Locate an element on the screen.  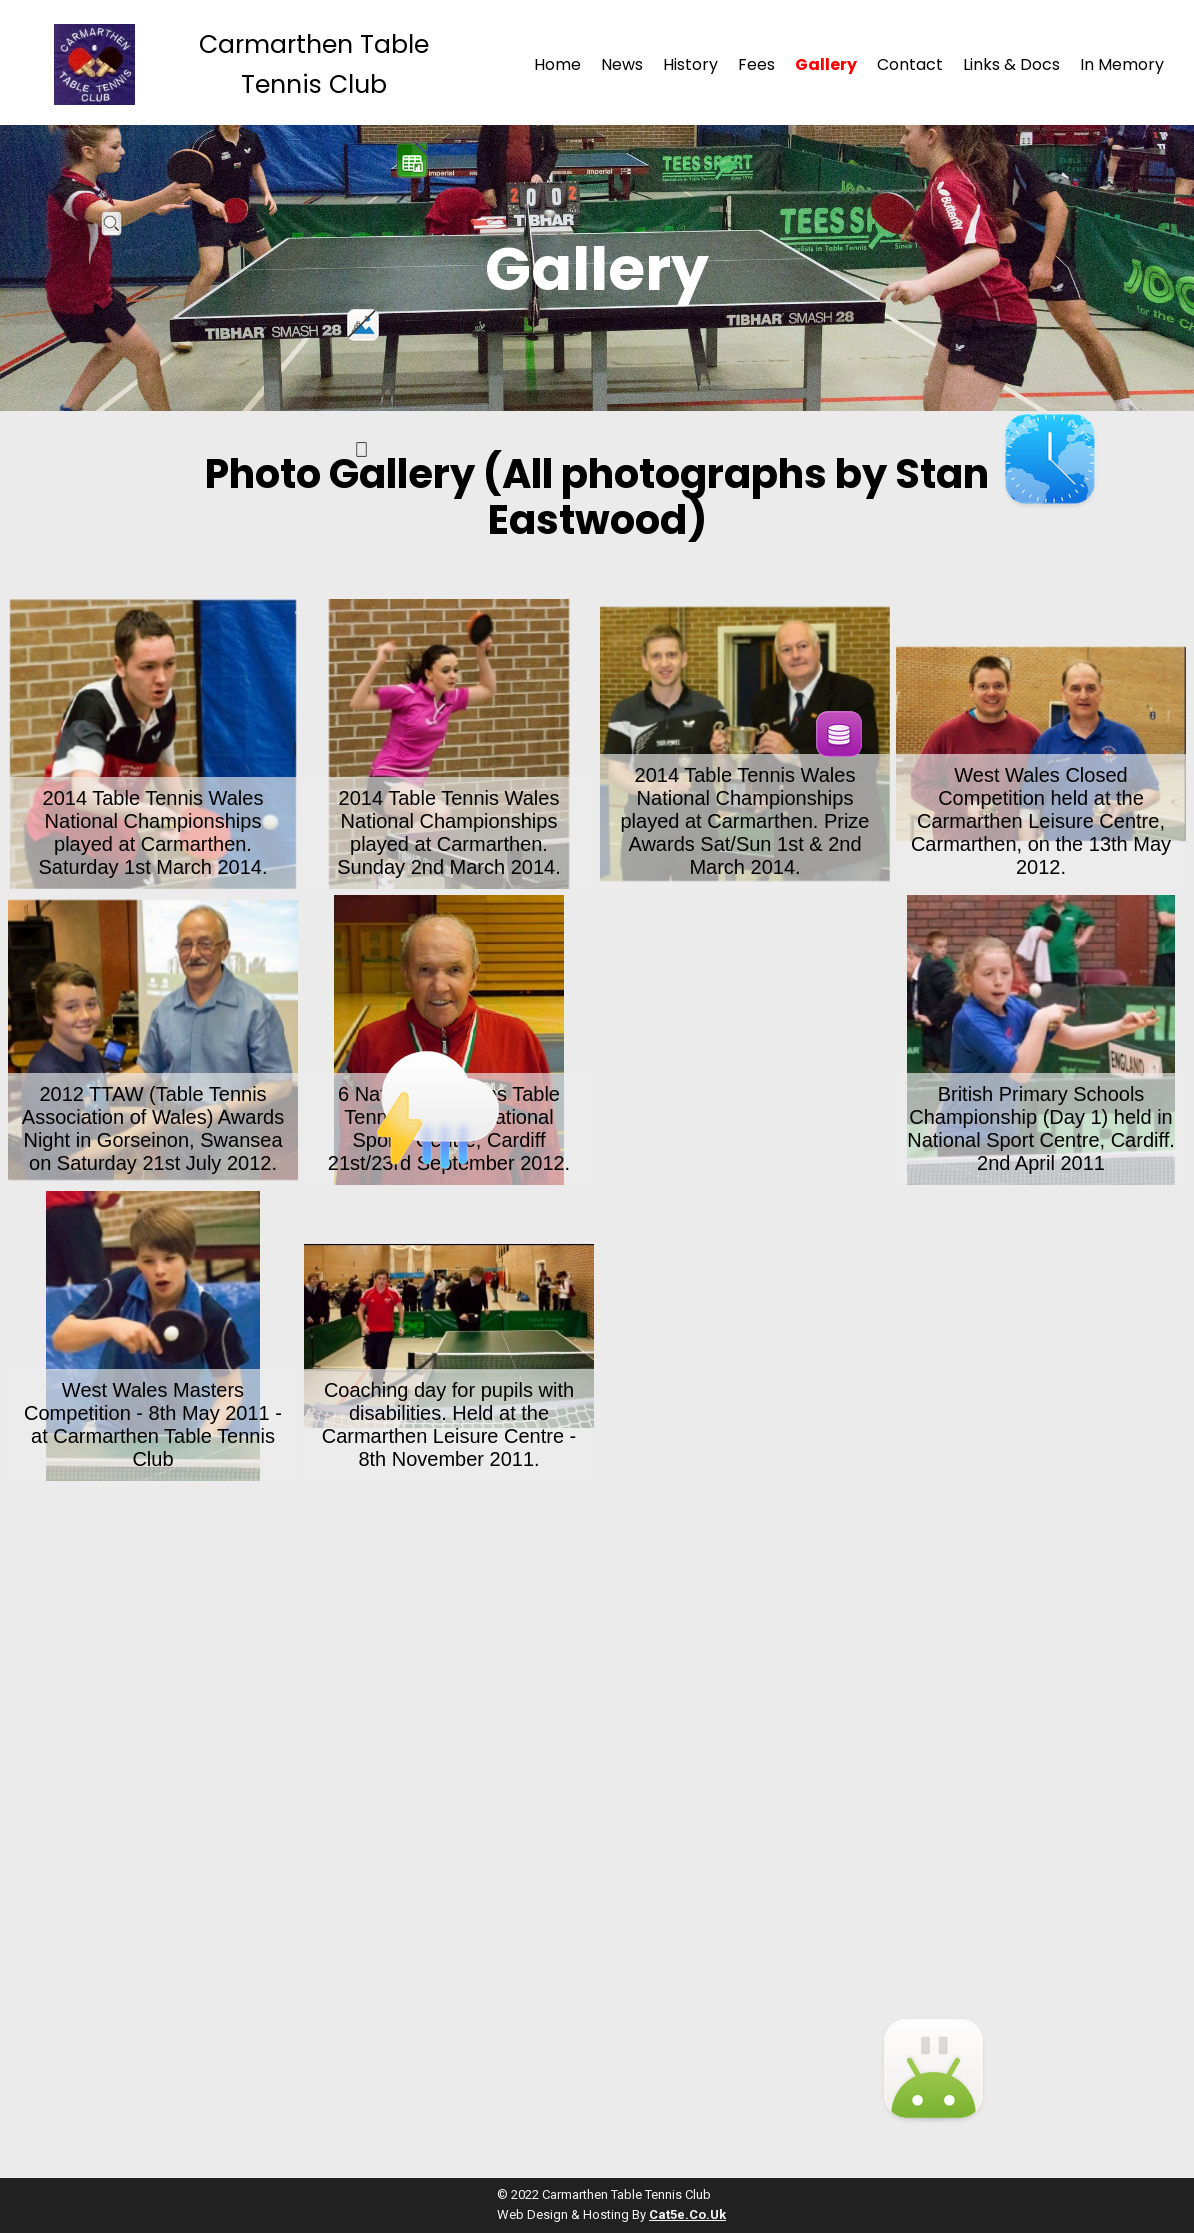
open gnome logs application is located at coordinates (111, 223).